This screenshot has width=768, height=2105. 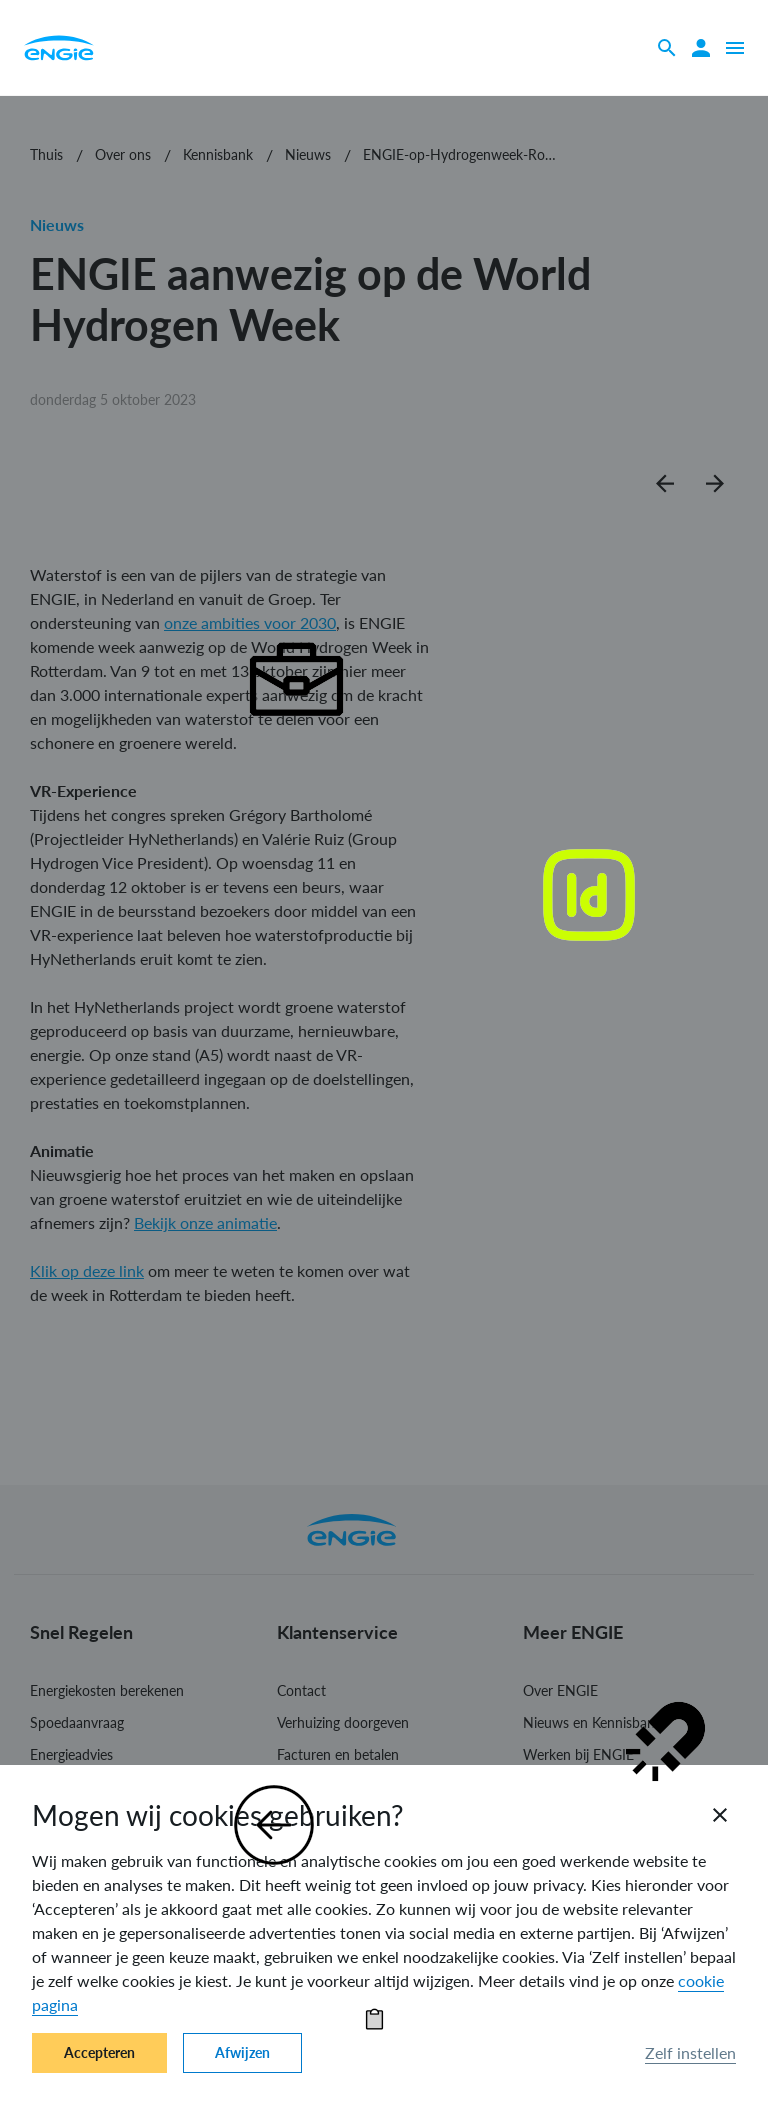 What do you see at coordinates (296, 682) in the screenshot?
I see `access work or business-related files` at bounding box center [296, 682].